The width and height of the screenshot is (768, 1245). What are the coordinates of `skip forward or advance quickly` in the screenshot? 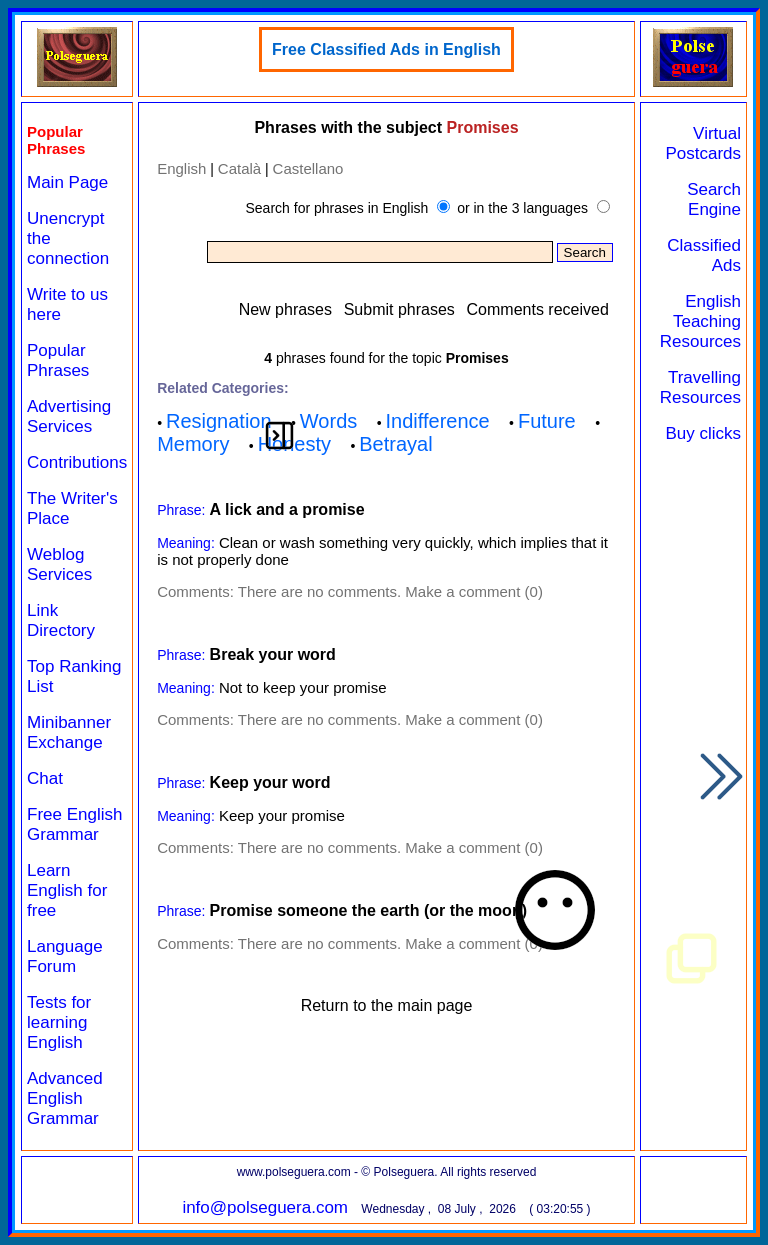 It's located at (721, 776).